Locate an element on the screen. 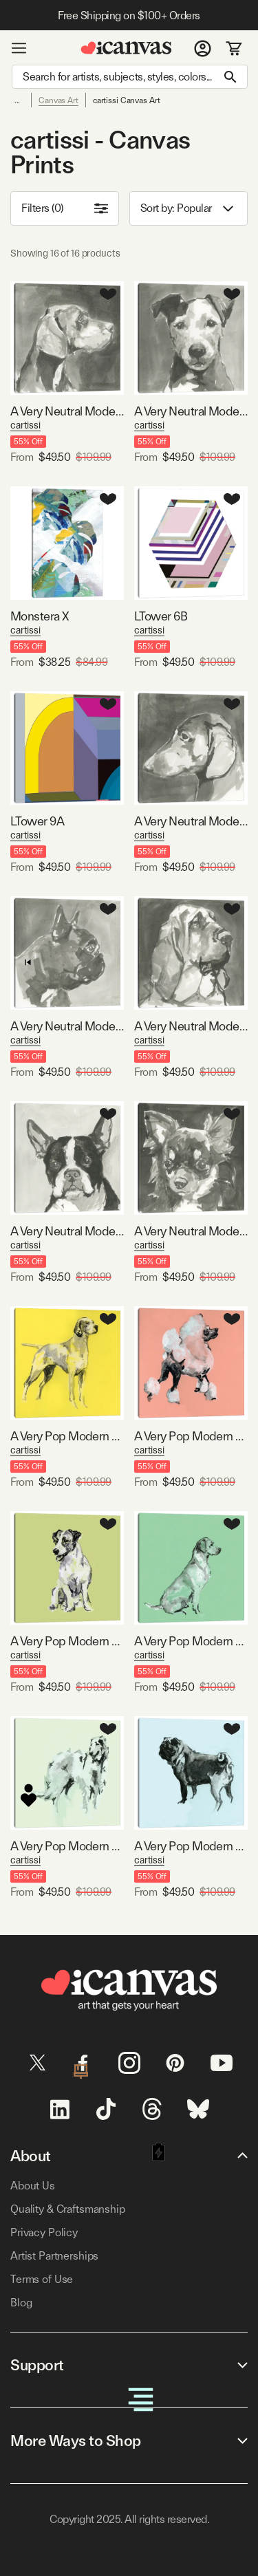  battery charging status indicator is located at coordinates (158, 2152).